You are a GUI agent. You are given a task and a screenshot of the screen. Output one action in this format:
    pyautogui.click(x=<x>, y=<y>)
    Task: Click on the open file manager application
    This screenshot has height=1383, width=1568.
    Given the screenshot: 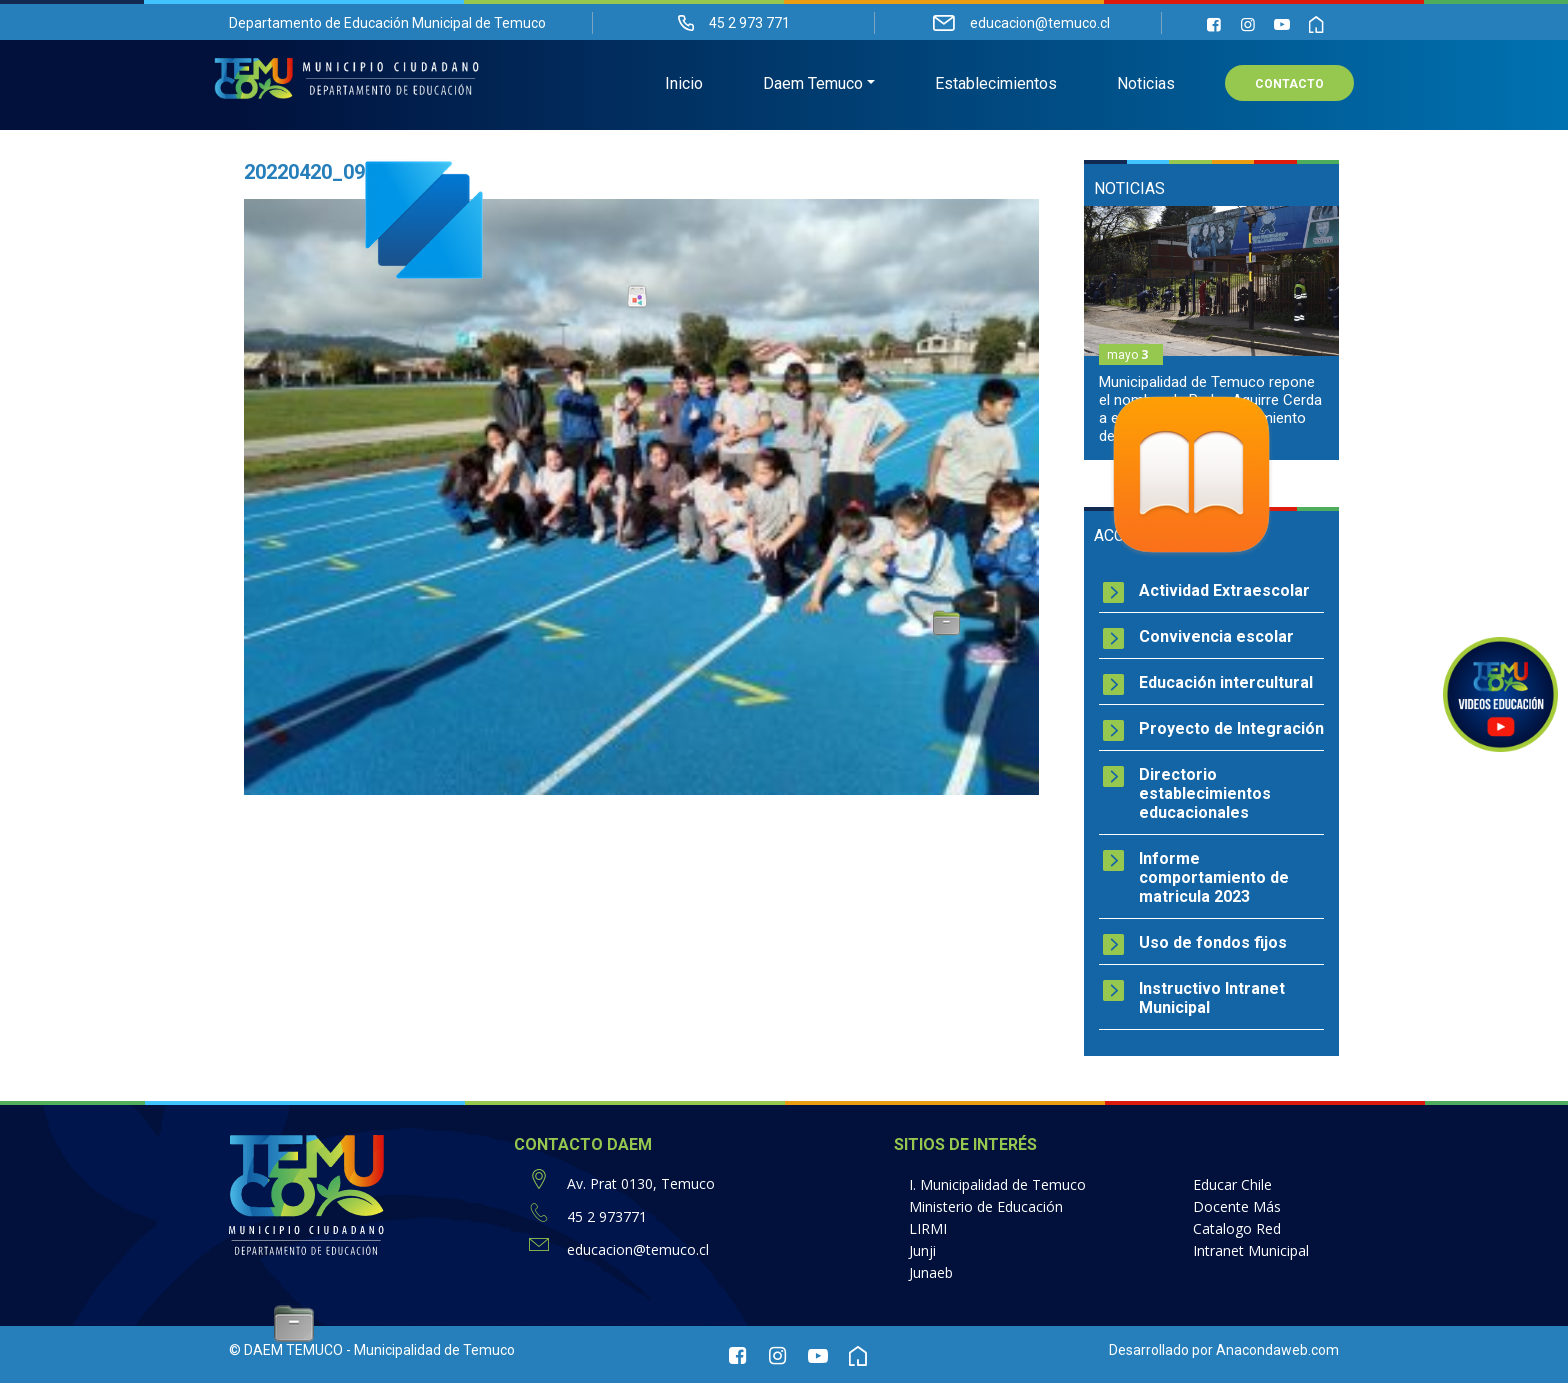 What is the action you would take?
    pyautogui.click(x=294, y=1323)
    